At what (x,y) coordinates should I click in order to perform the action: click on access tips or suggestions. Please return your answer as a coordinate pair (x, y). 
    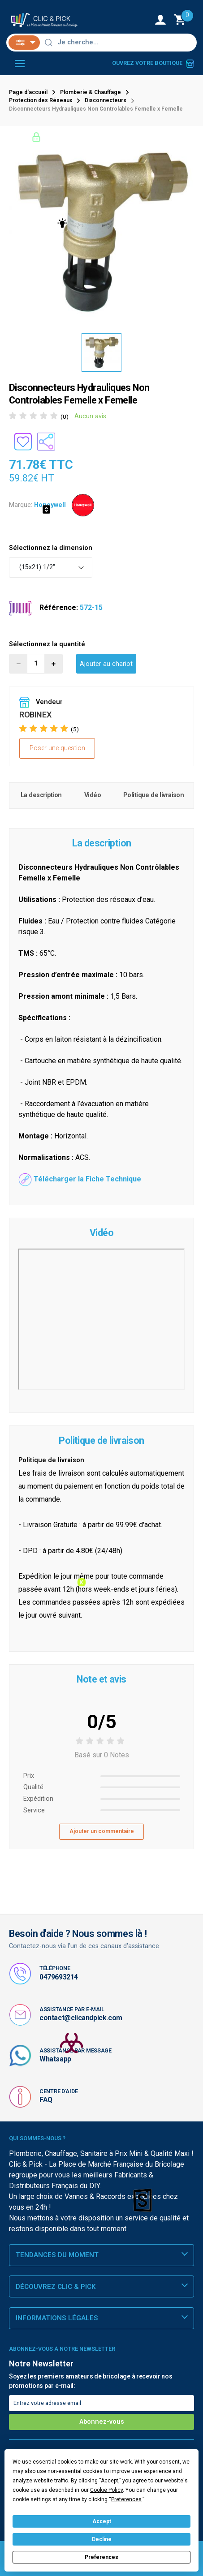
    Looking at the image, I should click on (62, 223).